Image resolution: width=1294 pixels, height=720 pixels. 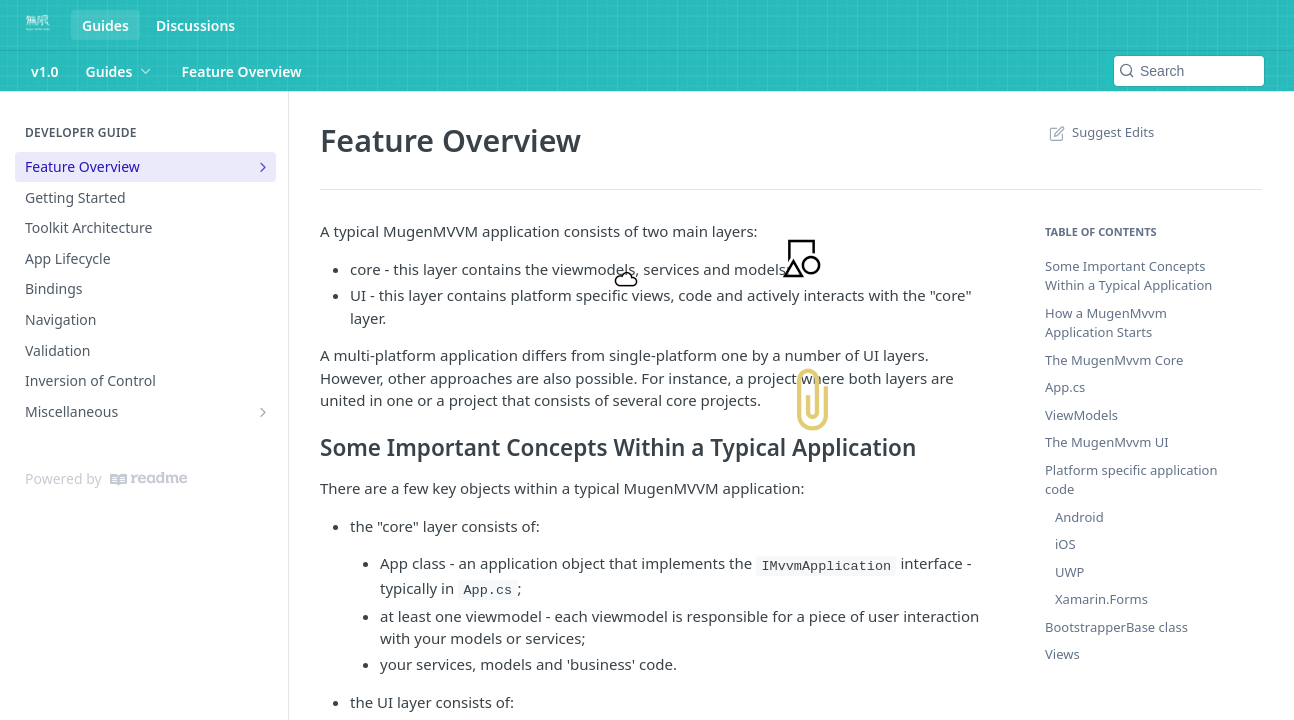 What do you see at coordinates (812, 399) in the screenshot?
I see `attach a file to your message` at bounding box center [812, 399].